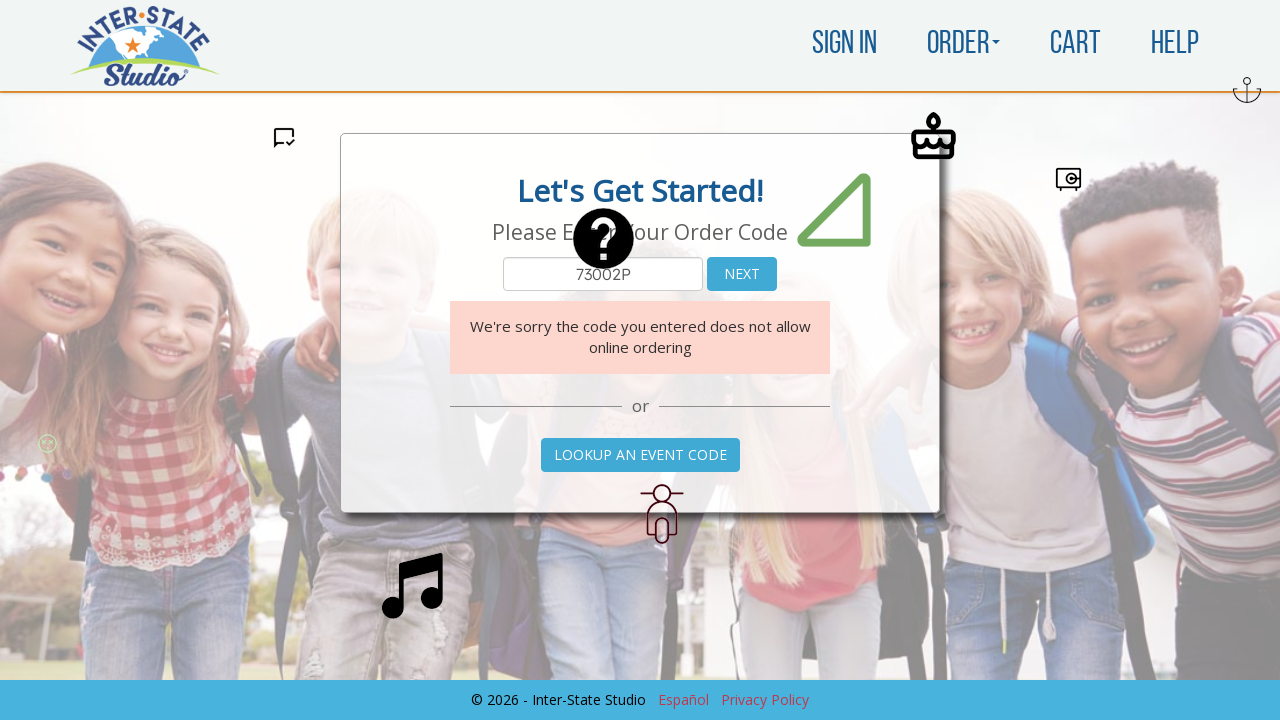 The height and width of the screenshot is (720, 1280). Describe the element at coordinates (603, 238) in the screenshot. I see `access help or support information` at that location.